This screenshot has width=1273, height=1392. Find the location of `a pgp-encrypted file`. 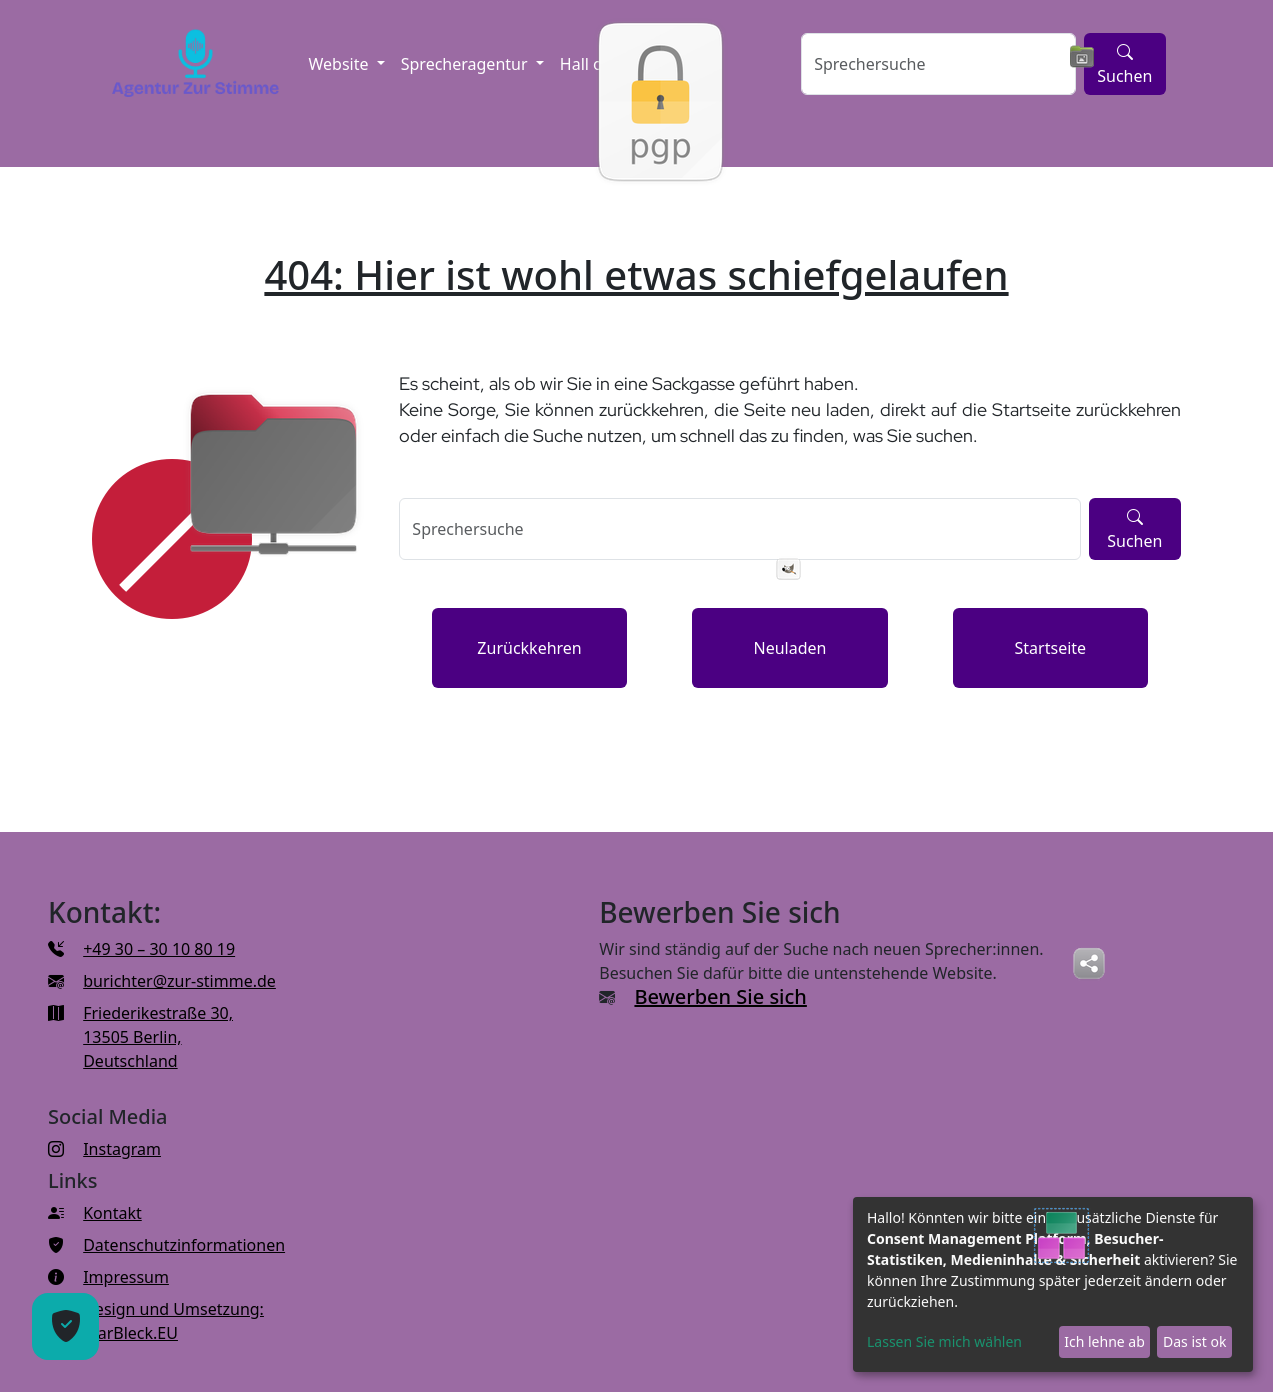

a pgp-encrypted file is located at coordinates (660, 101).